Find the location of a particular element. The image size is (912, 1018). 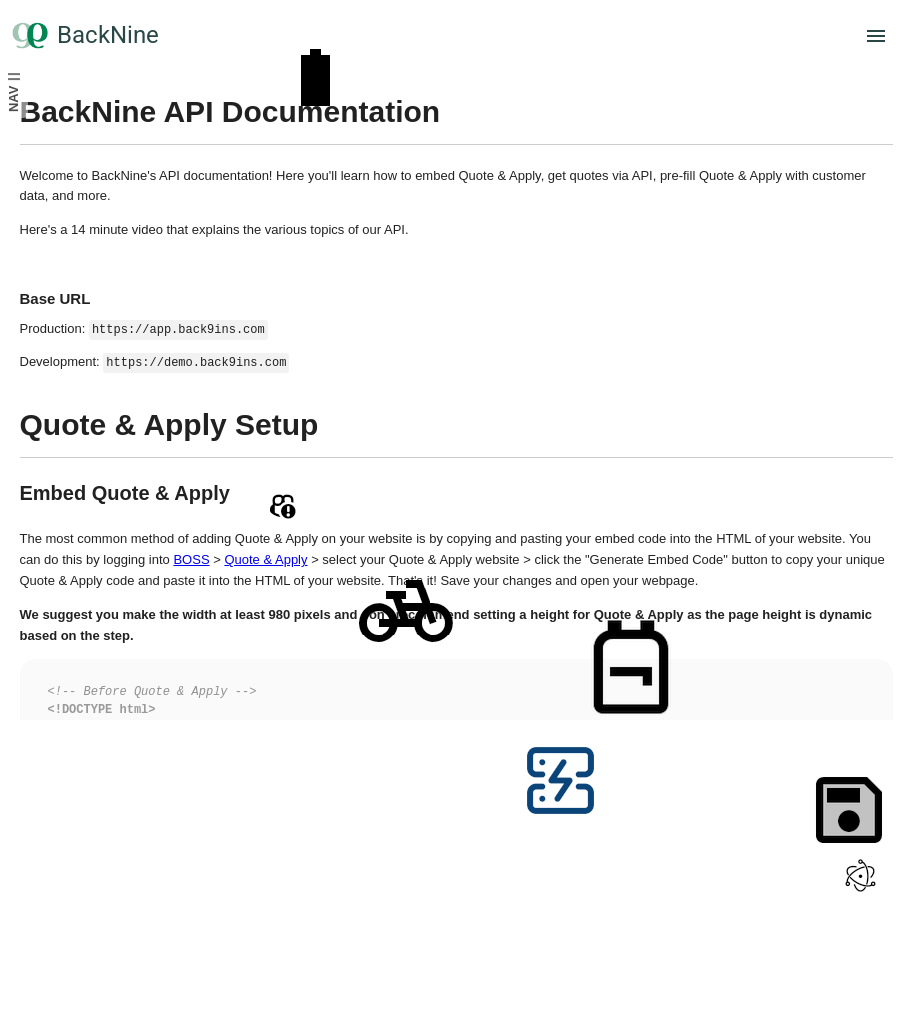

indicates battery is fully charged is located at coordinates (315, 77).